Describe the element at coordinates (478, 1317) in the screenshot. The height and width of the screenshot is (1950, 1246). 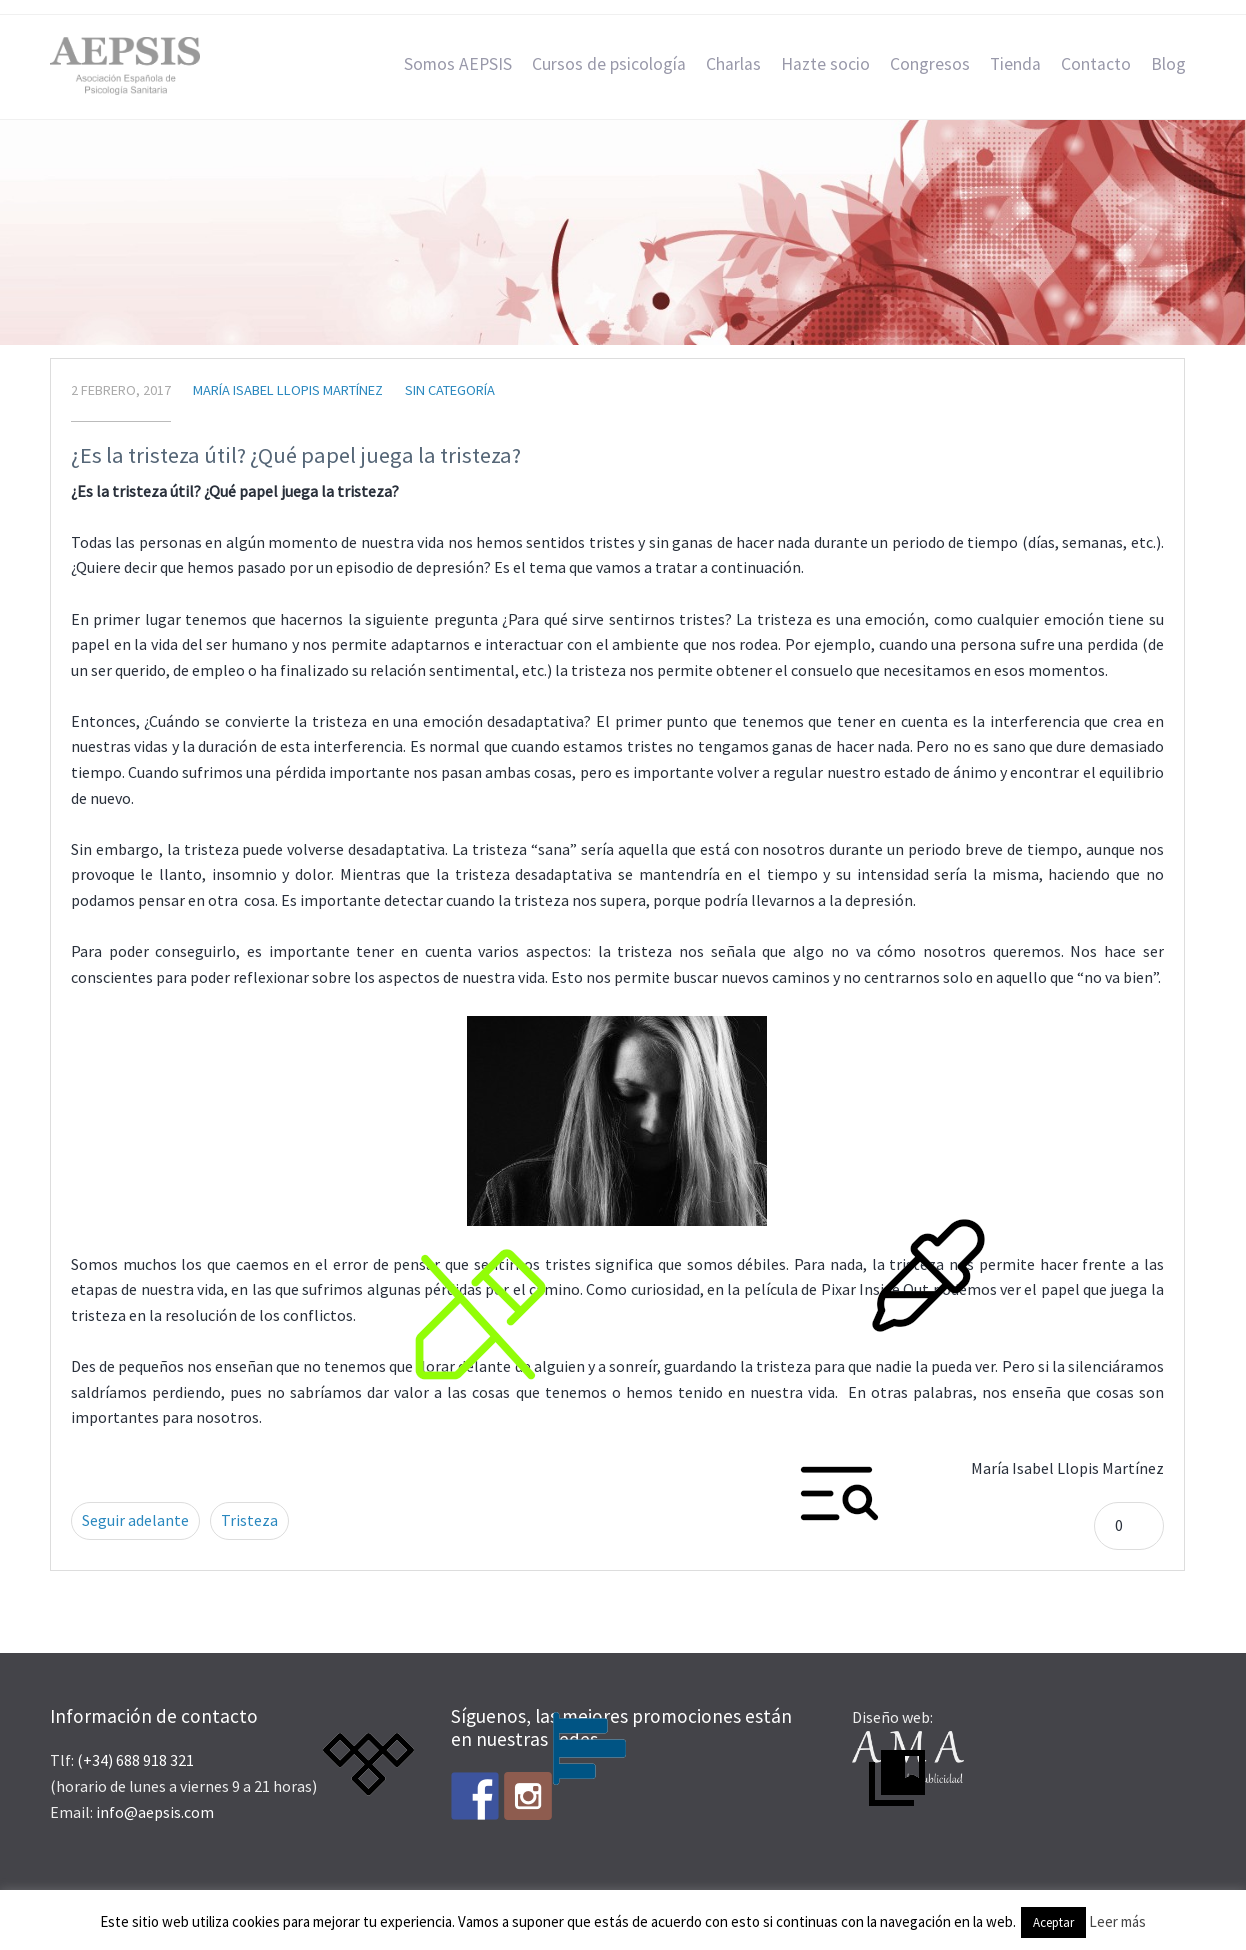
I see `editing is disabled` at that location.